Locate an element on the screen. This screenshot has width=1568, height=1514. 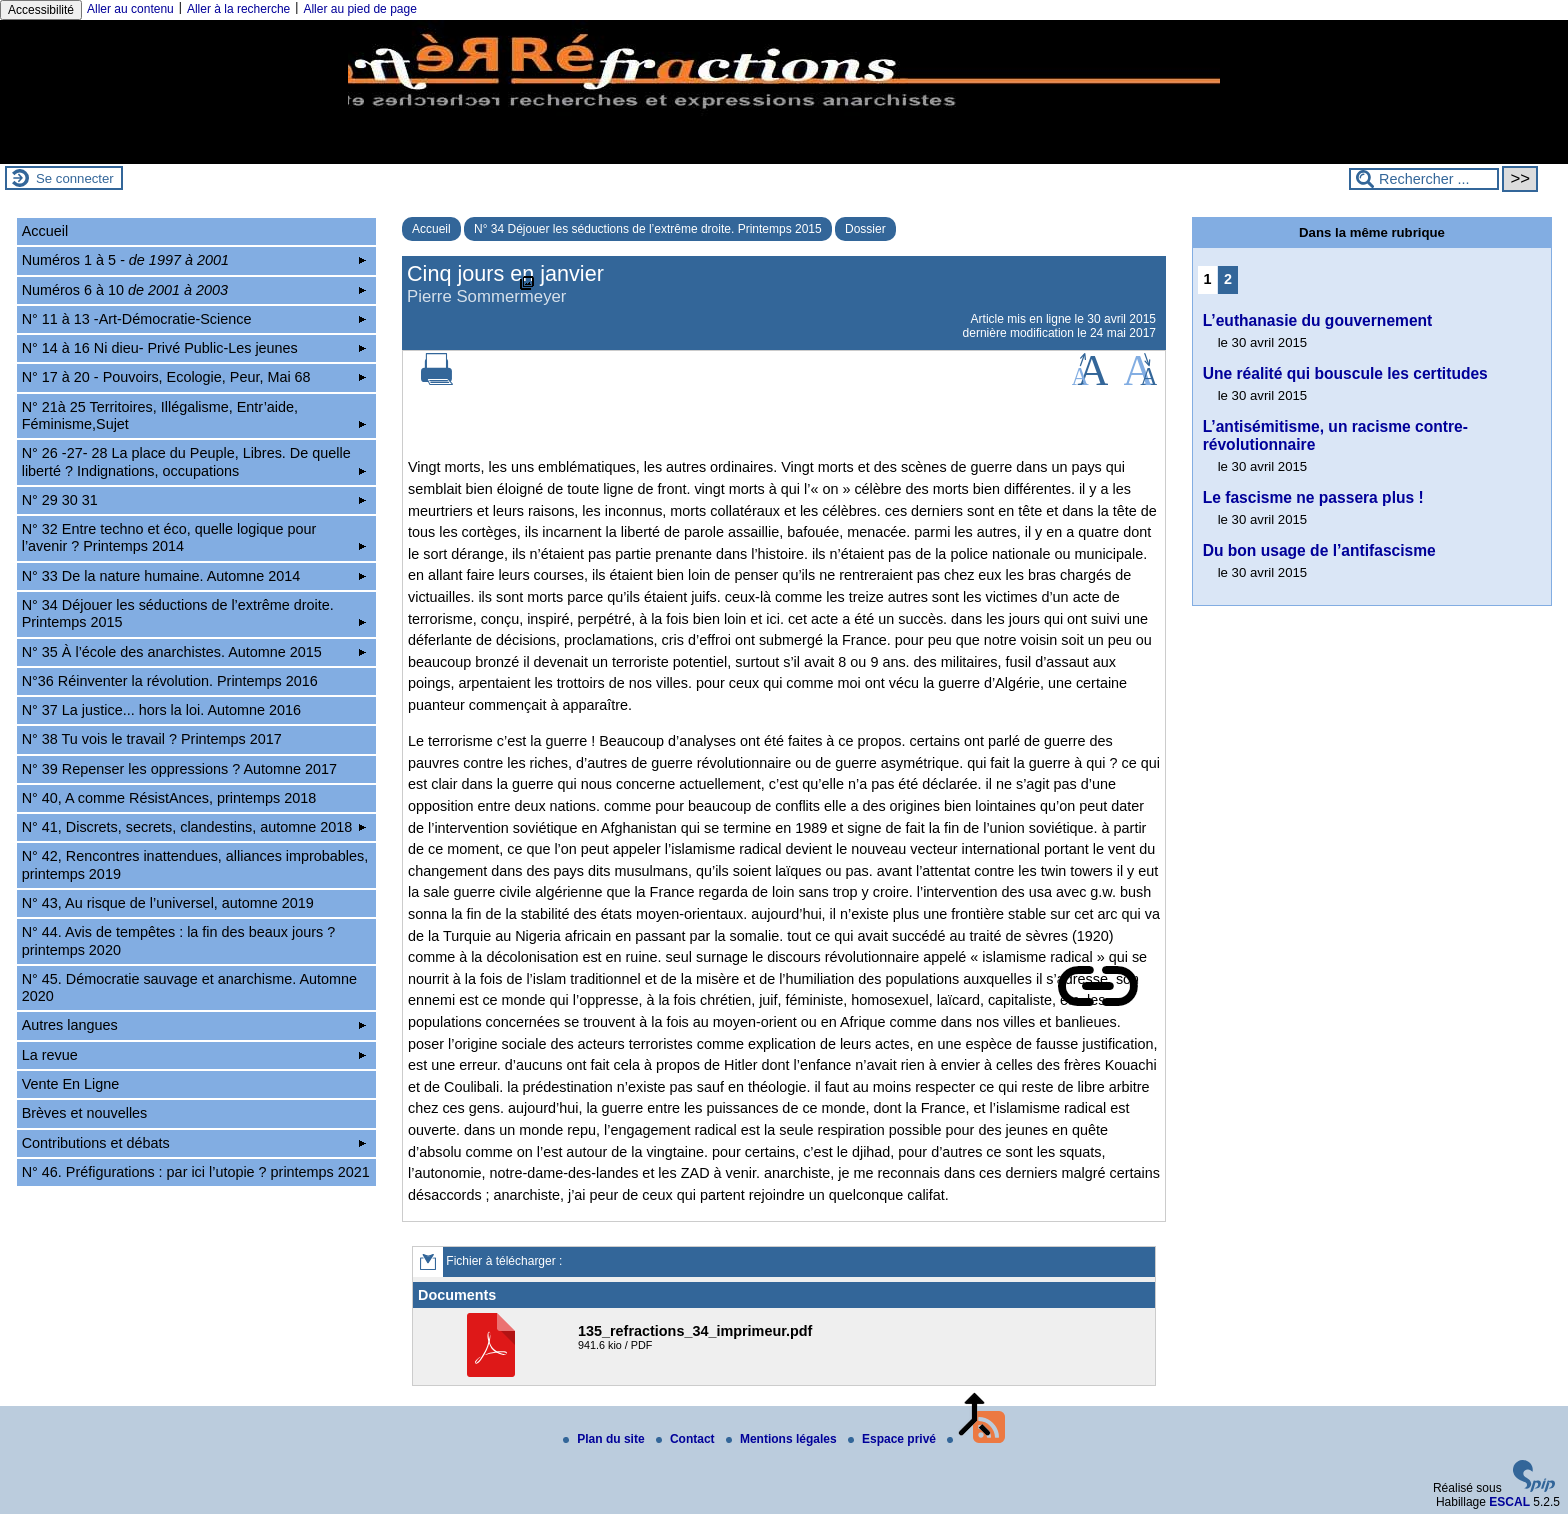
view photo collections or albums is located at coordinates (527, 283).